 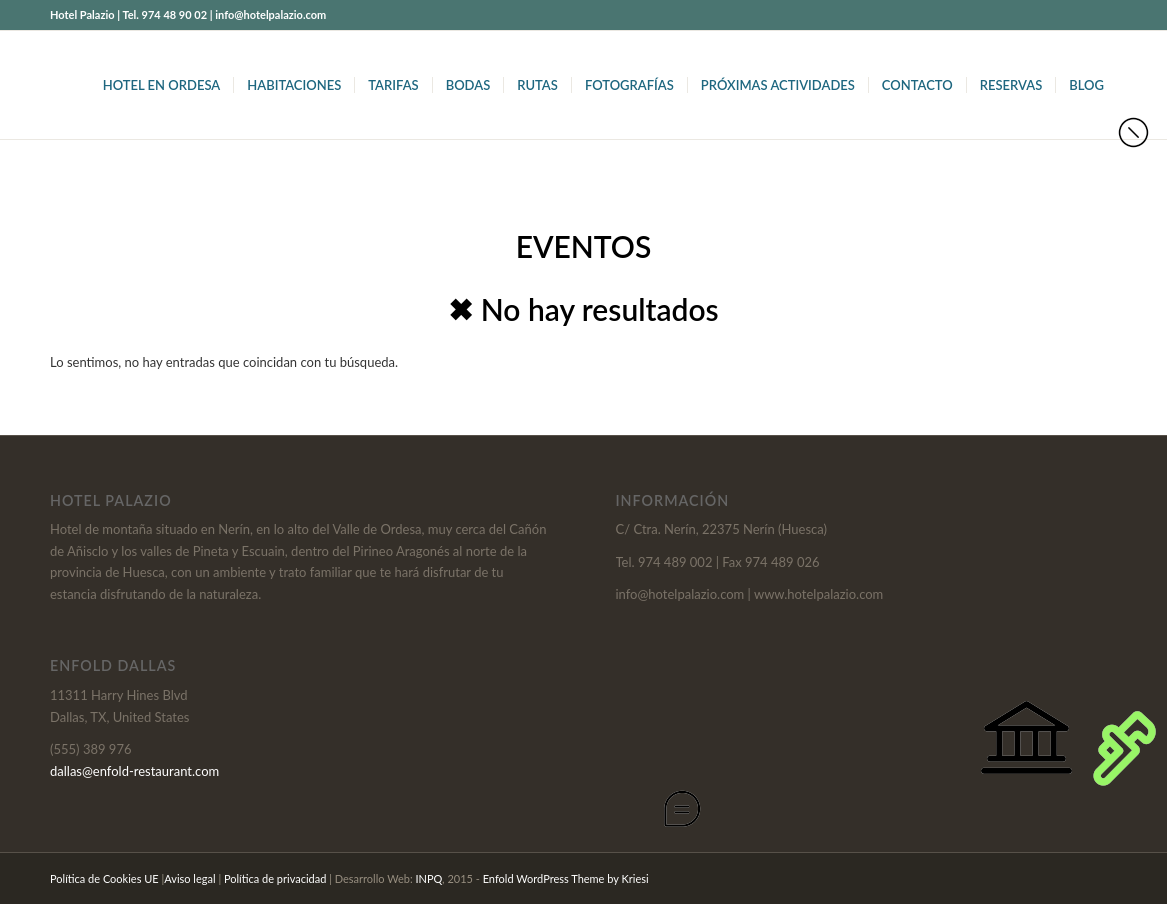 What do you see at coordinates (1133, 132) in the screenshot?
I see `indicates a prohibited or restricted action` at bounding box center [1133, 132].